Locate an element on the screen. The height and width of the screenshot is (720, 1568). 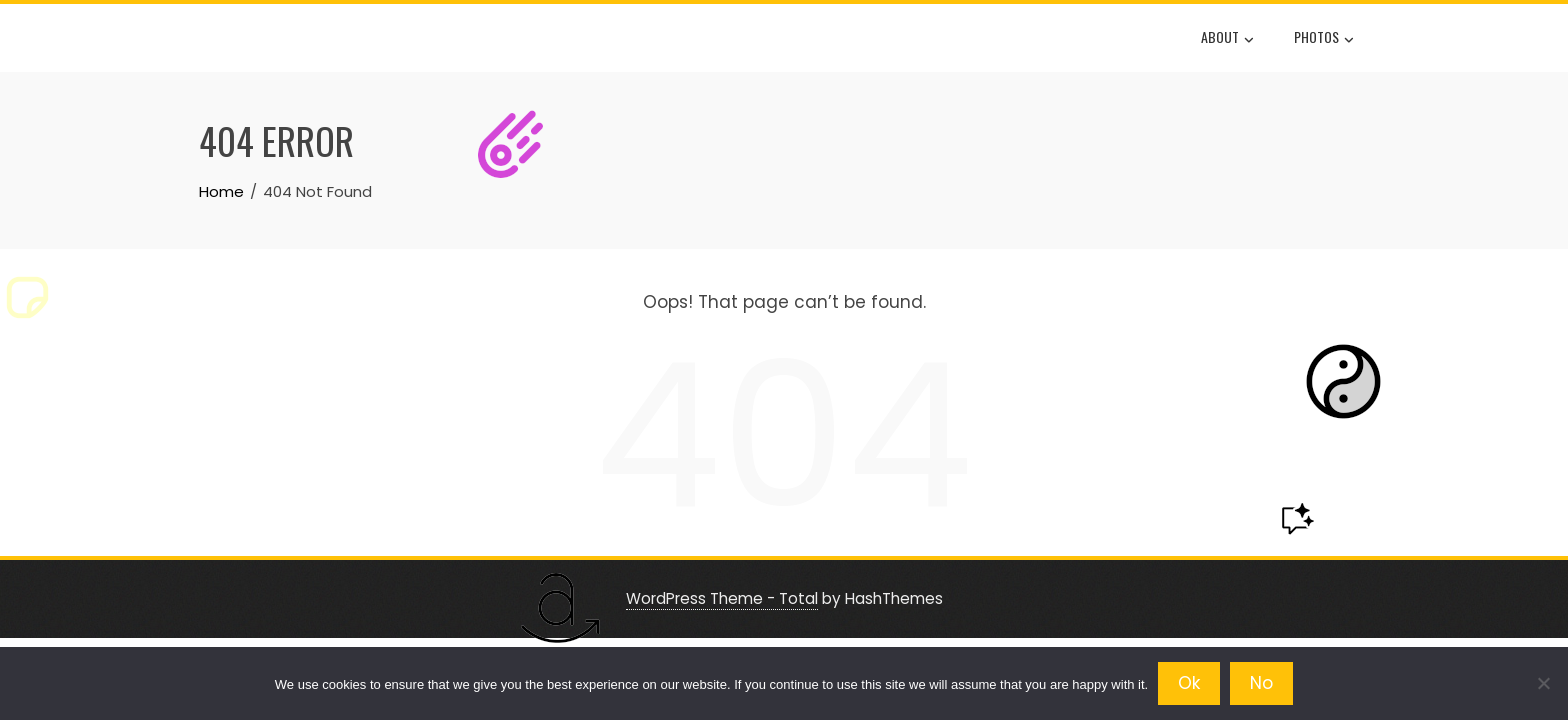
toggle balance or harmony mode is located at coordinates (1343, 381).